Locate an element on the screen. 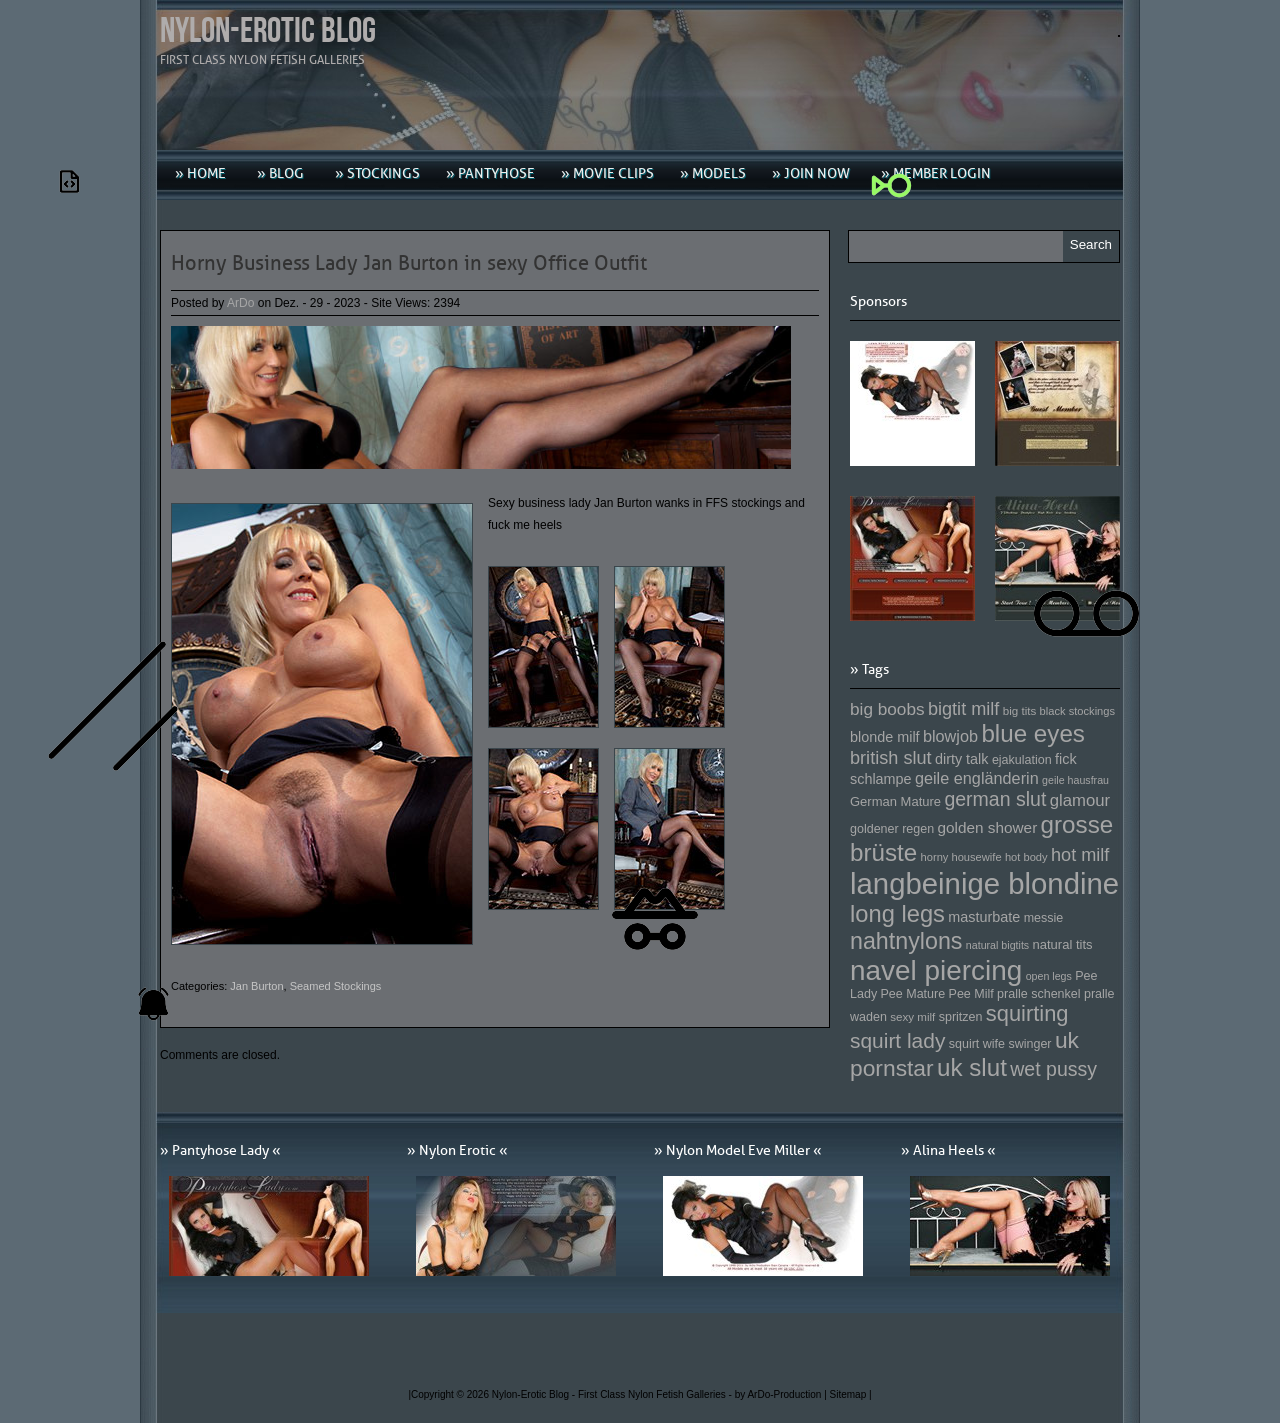  indicates new notifications or alerts is located at coordinates (153, 1004).